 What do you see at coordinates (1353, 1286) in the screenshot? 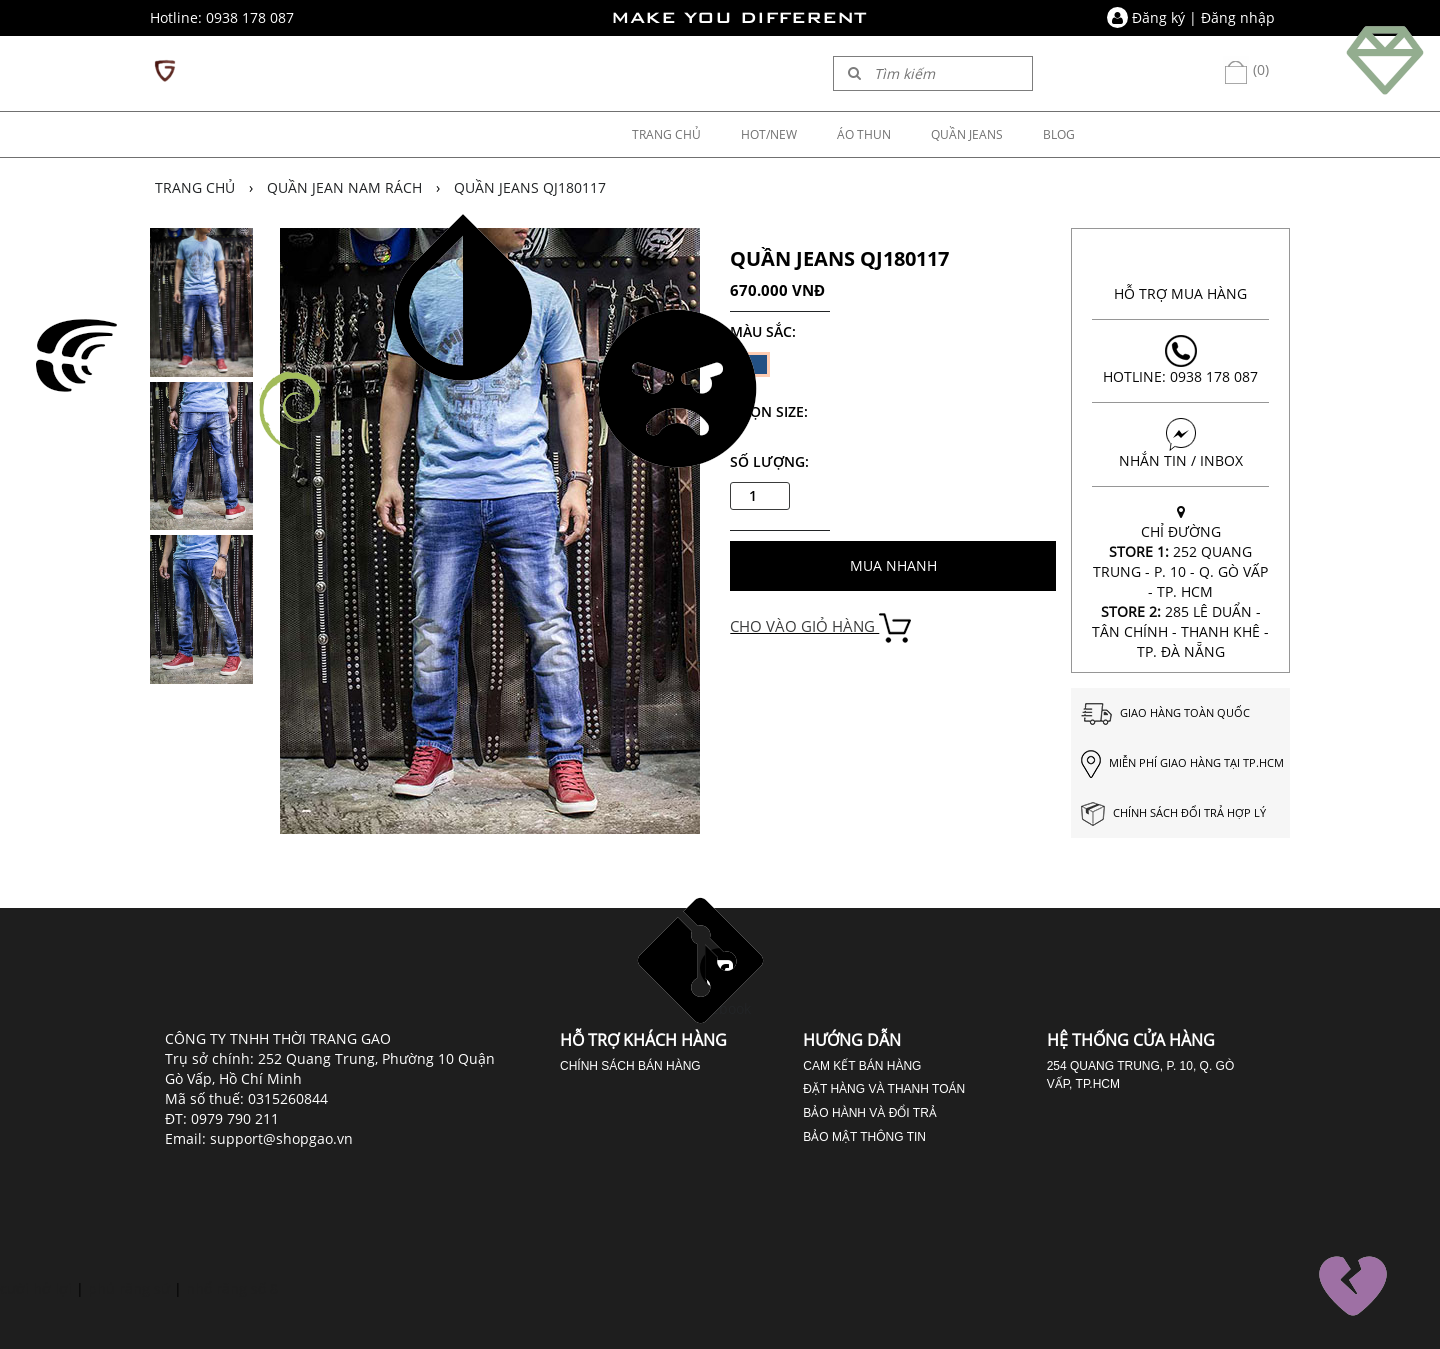
I see `unlike or remove from favorites` at bounding box center [1353, 1286].